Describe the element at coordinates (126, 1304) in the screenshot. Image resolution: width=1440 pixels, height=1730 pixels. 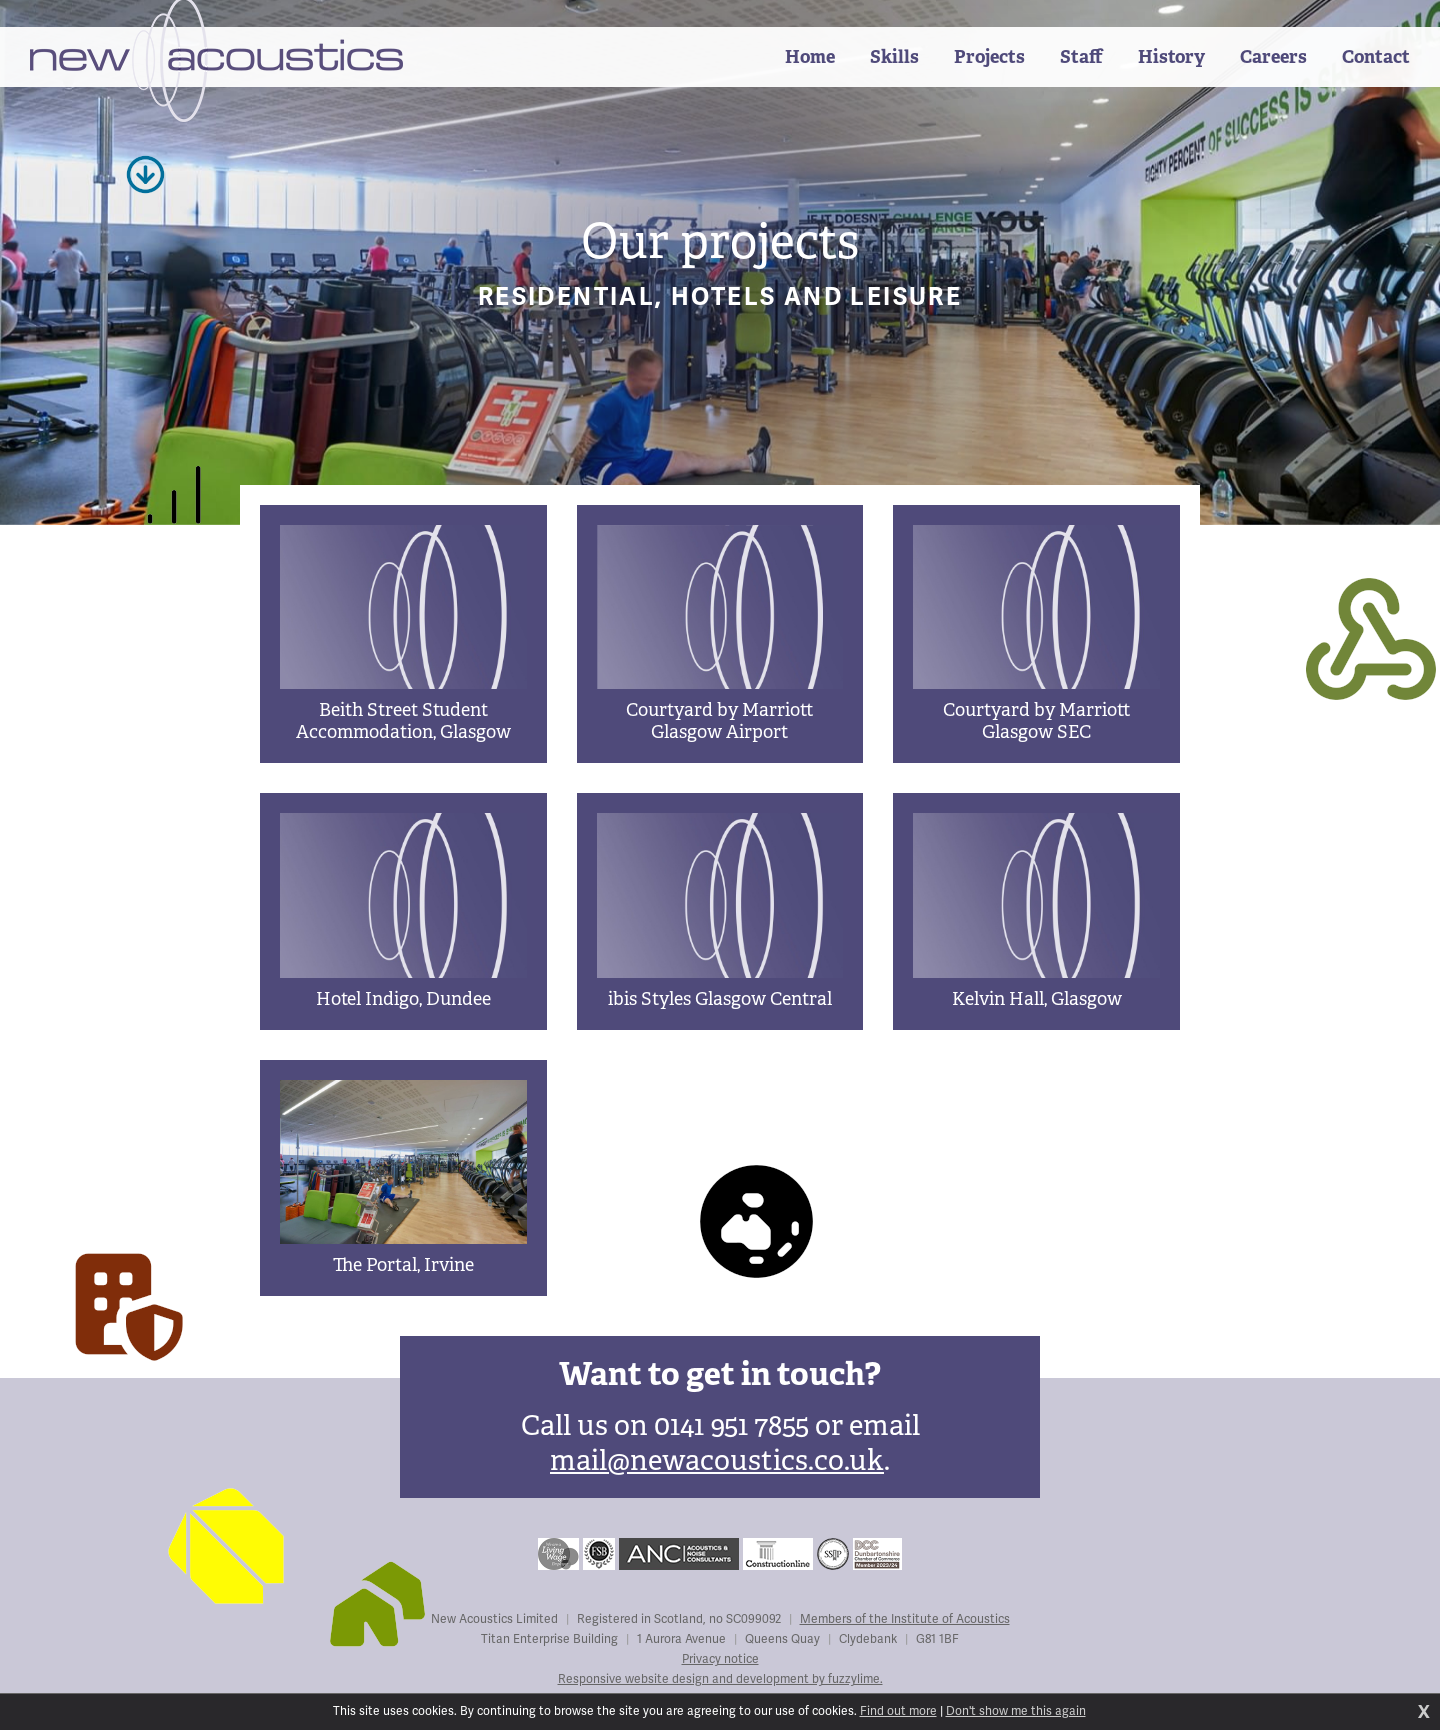
I see `access building security settings` at that location.